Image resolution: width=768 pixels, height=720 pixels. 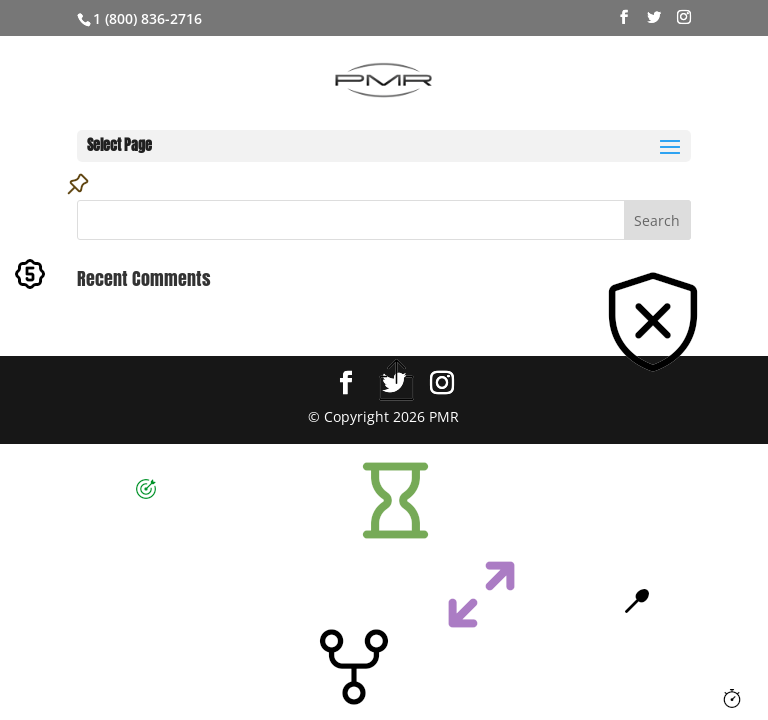 I want to click on expand to full screen, so click(x=481, y=594).